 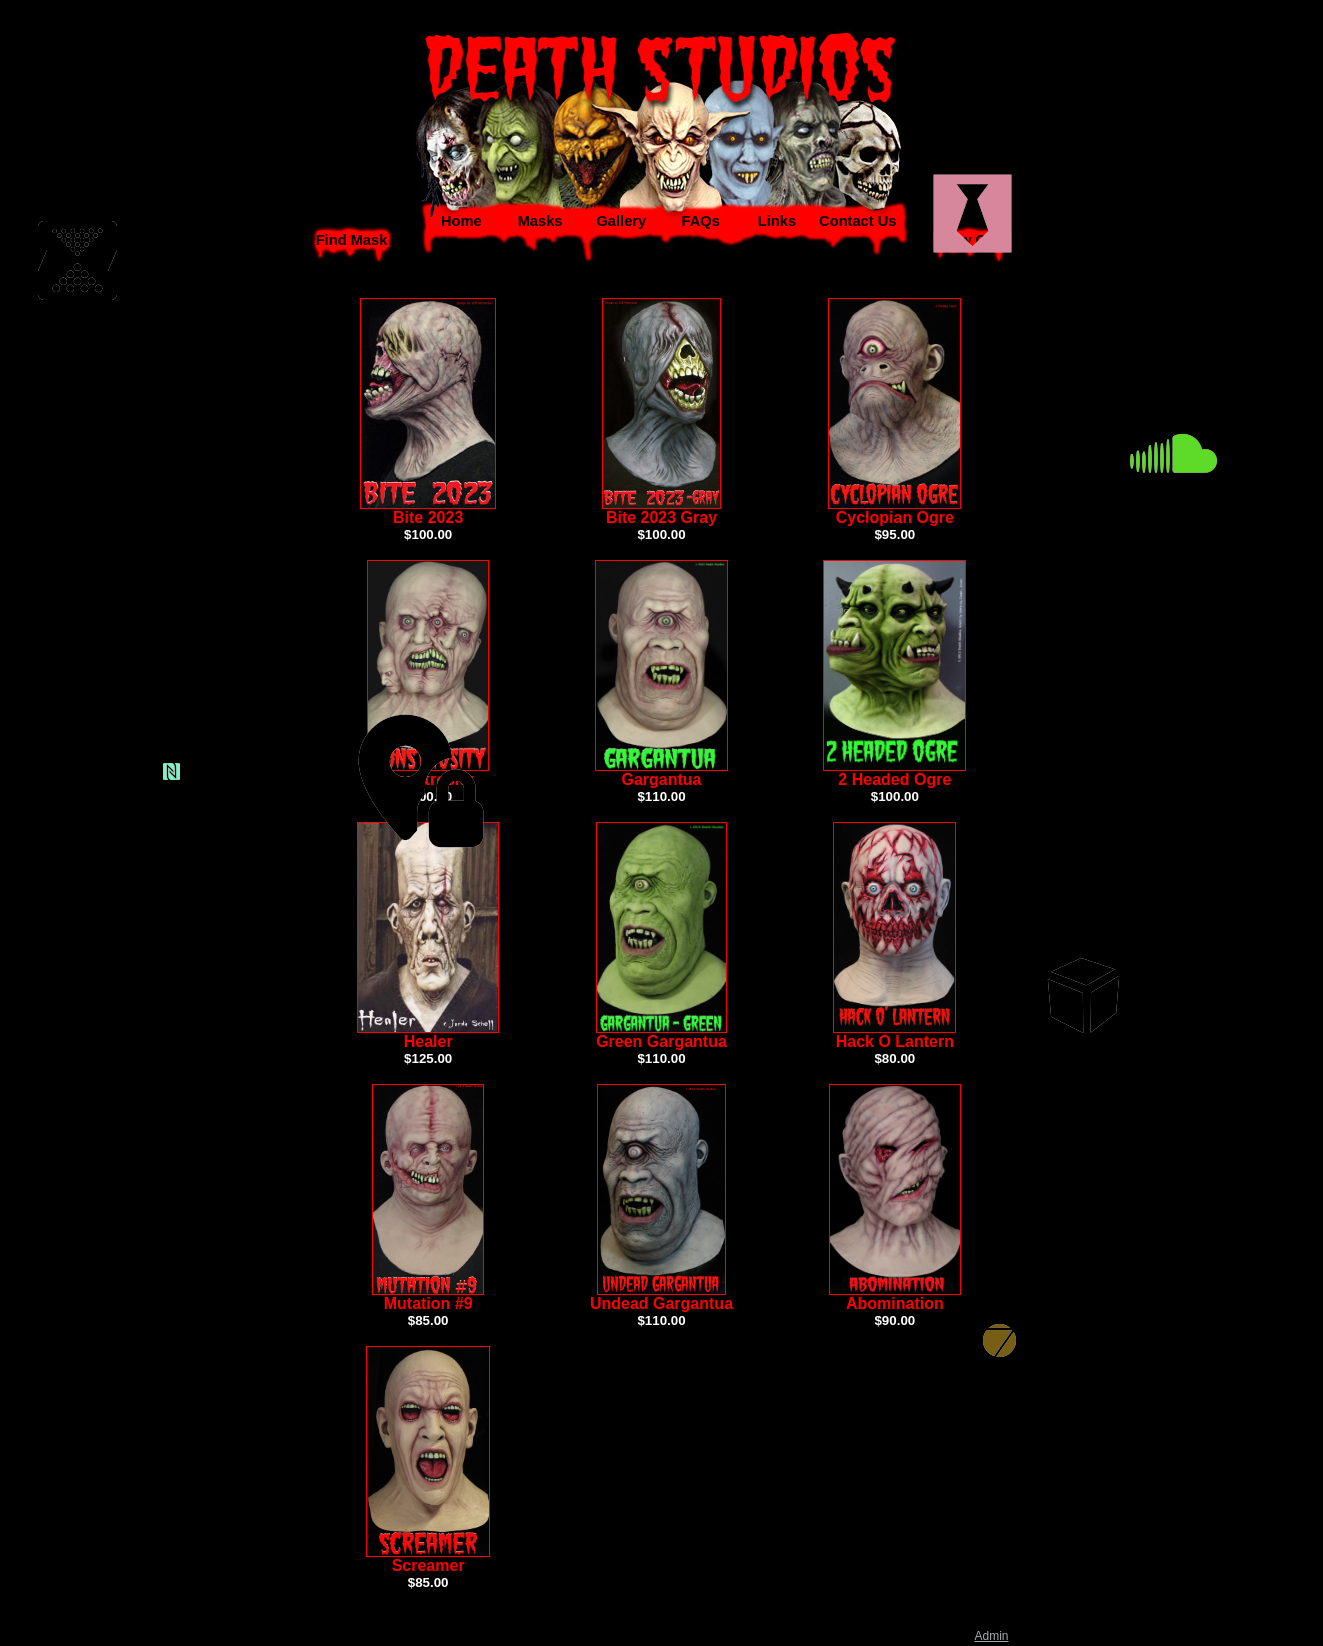 What do you see at coordinates (972, 213) in the screenshot?
I see `black tie formal wear or dress code indicator` at bounding box center [972, 213].